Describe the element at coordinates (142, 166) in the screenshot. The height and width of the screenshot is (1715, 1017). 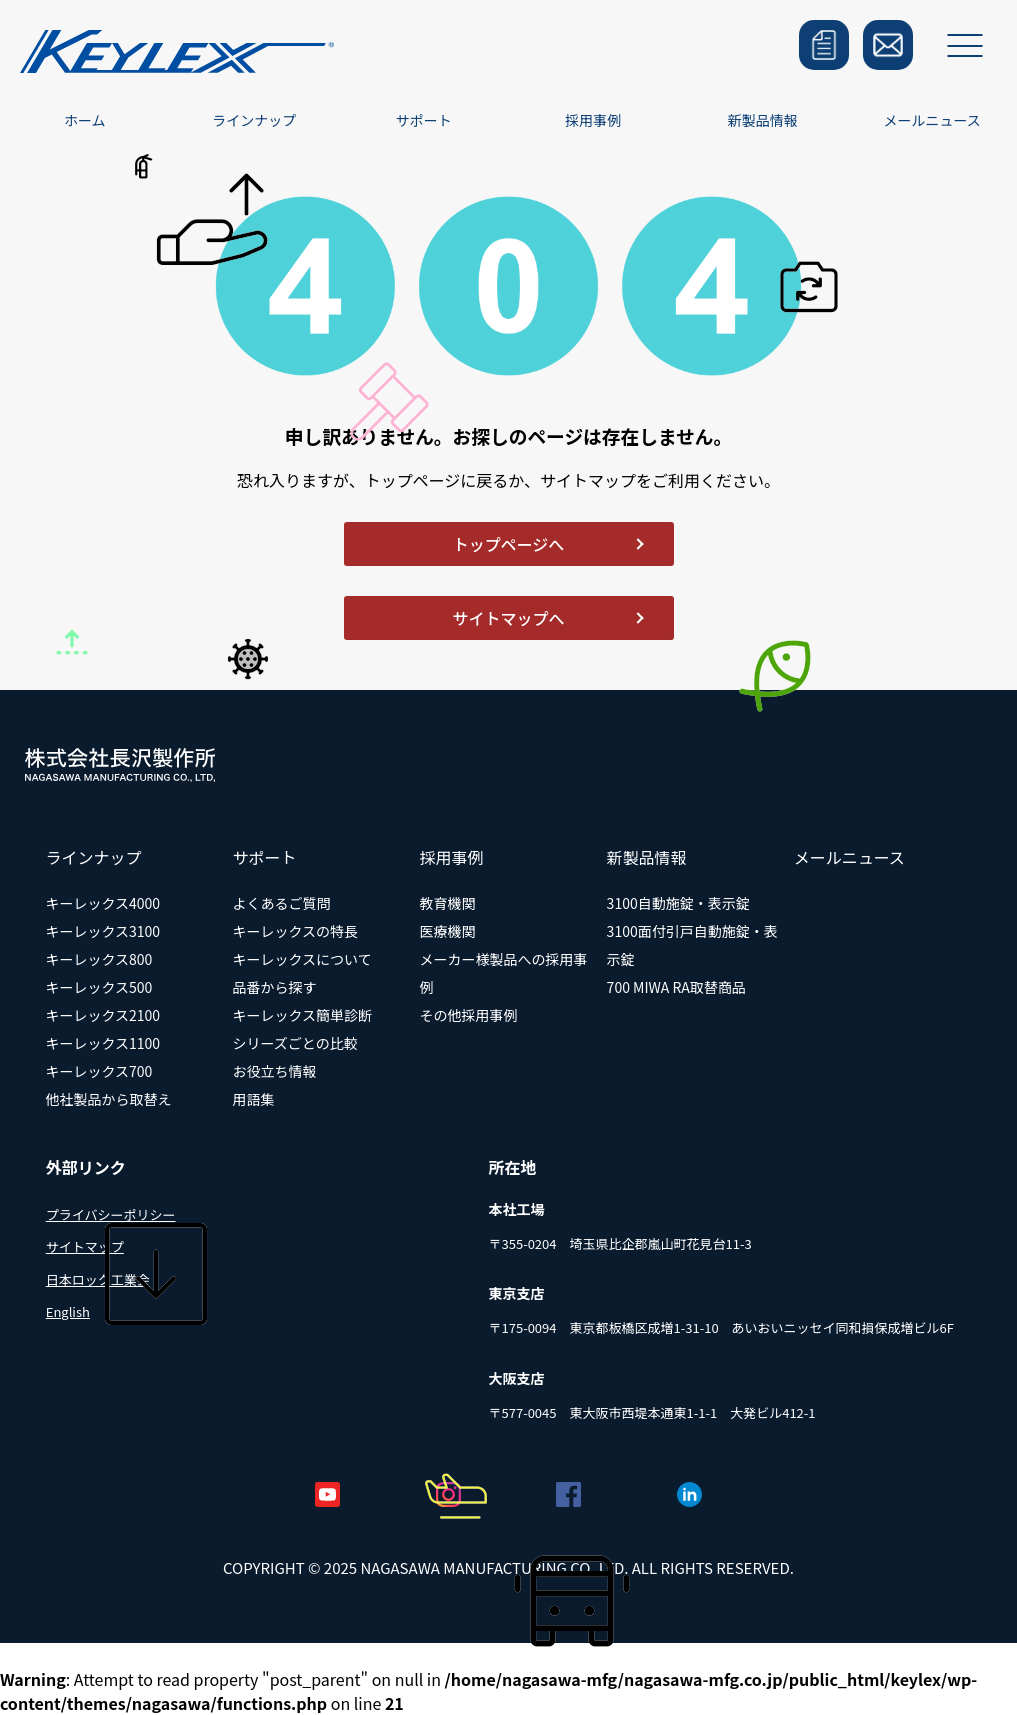
I see `fire safety equipment indicator` at that location.